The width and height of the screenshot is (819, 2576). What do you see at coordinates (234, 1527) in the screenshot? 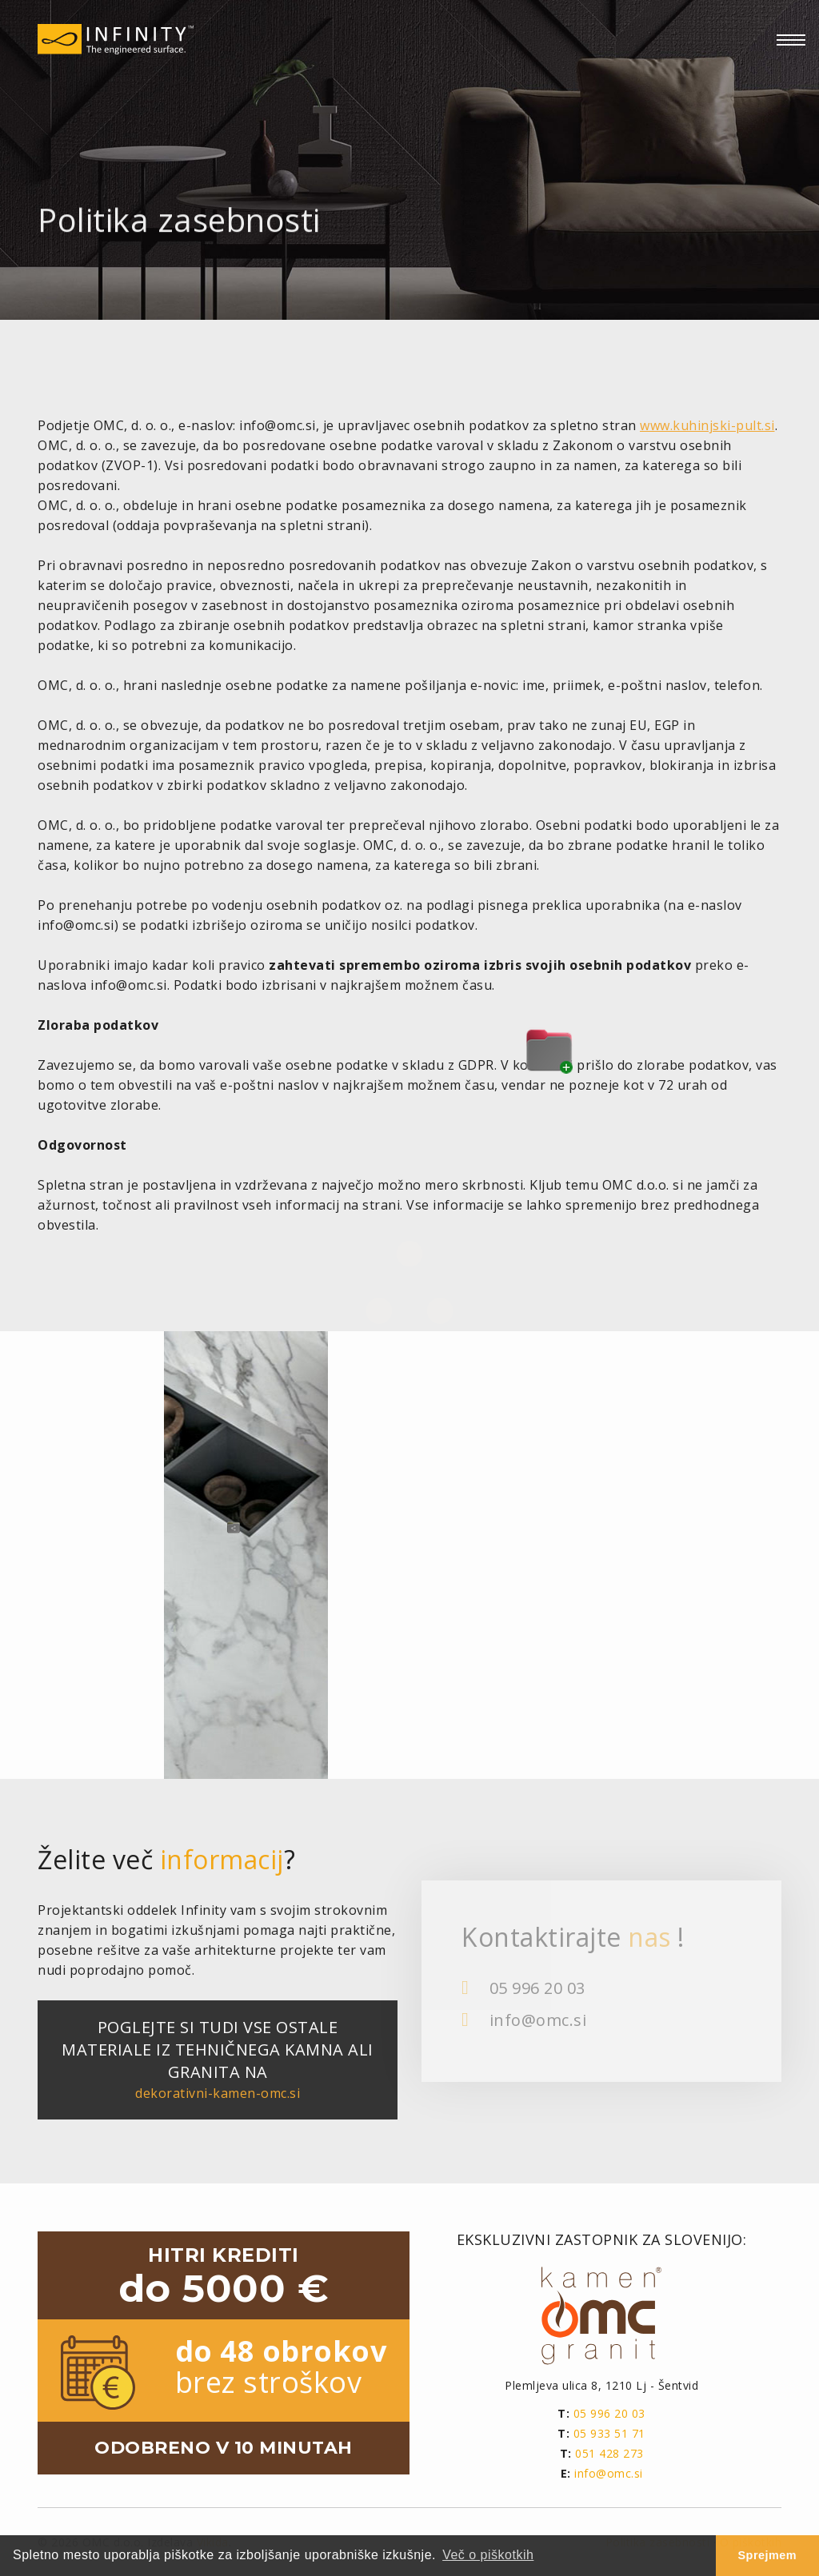
I see `open public shared folder` at bounding box center [234, 1527].